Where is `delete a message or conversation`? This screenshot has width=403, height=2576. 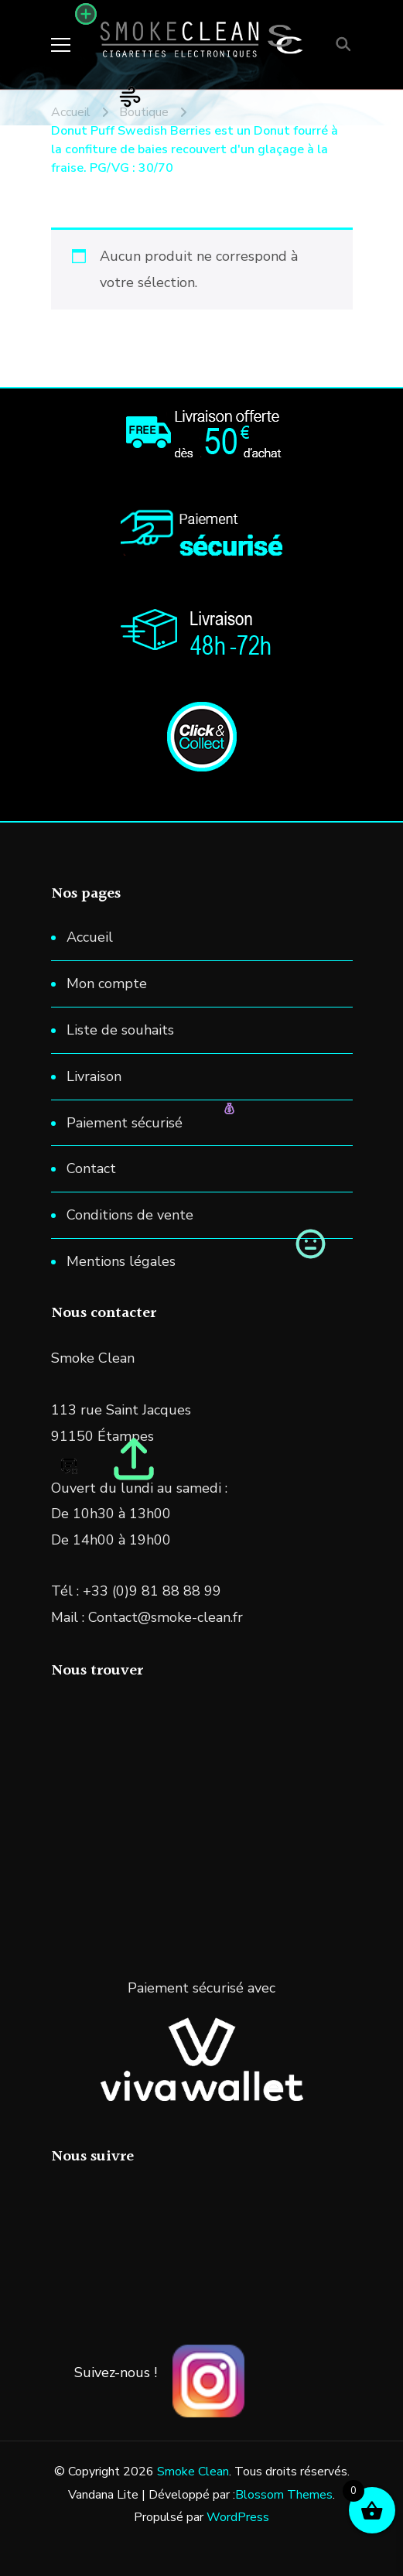 delete a message or conversation is located at coordinates (69, 1466).